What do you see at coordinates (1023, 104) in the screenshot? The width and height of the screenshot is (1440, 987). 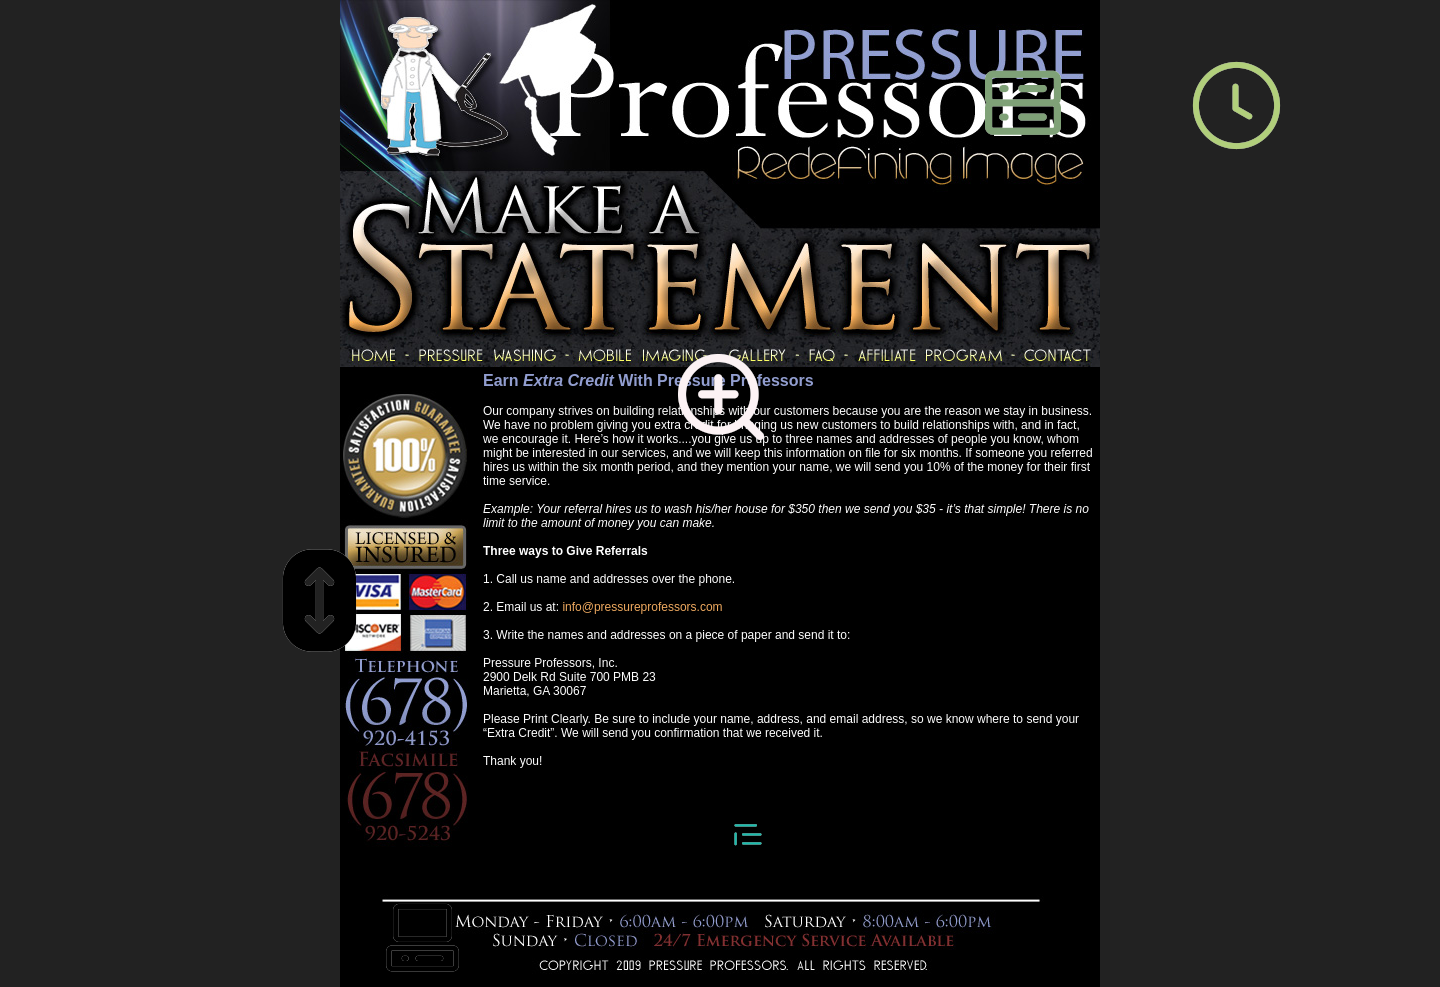 I see `access server settings or configuration` at bounding box center [1023, 104].